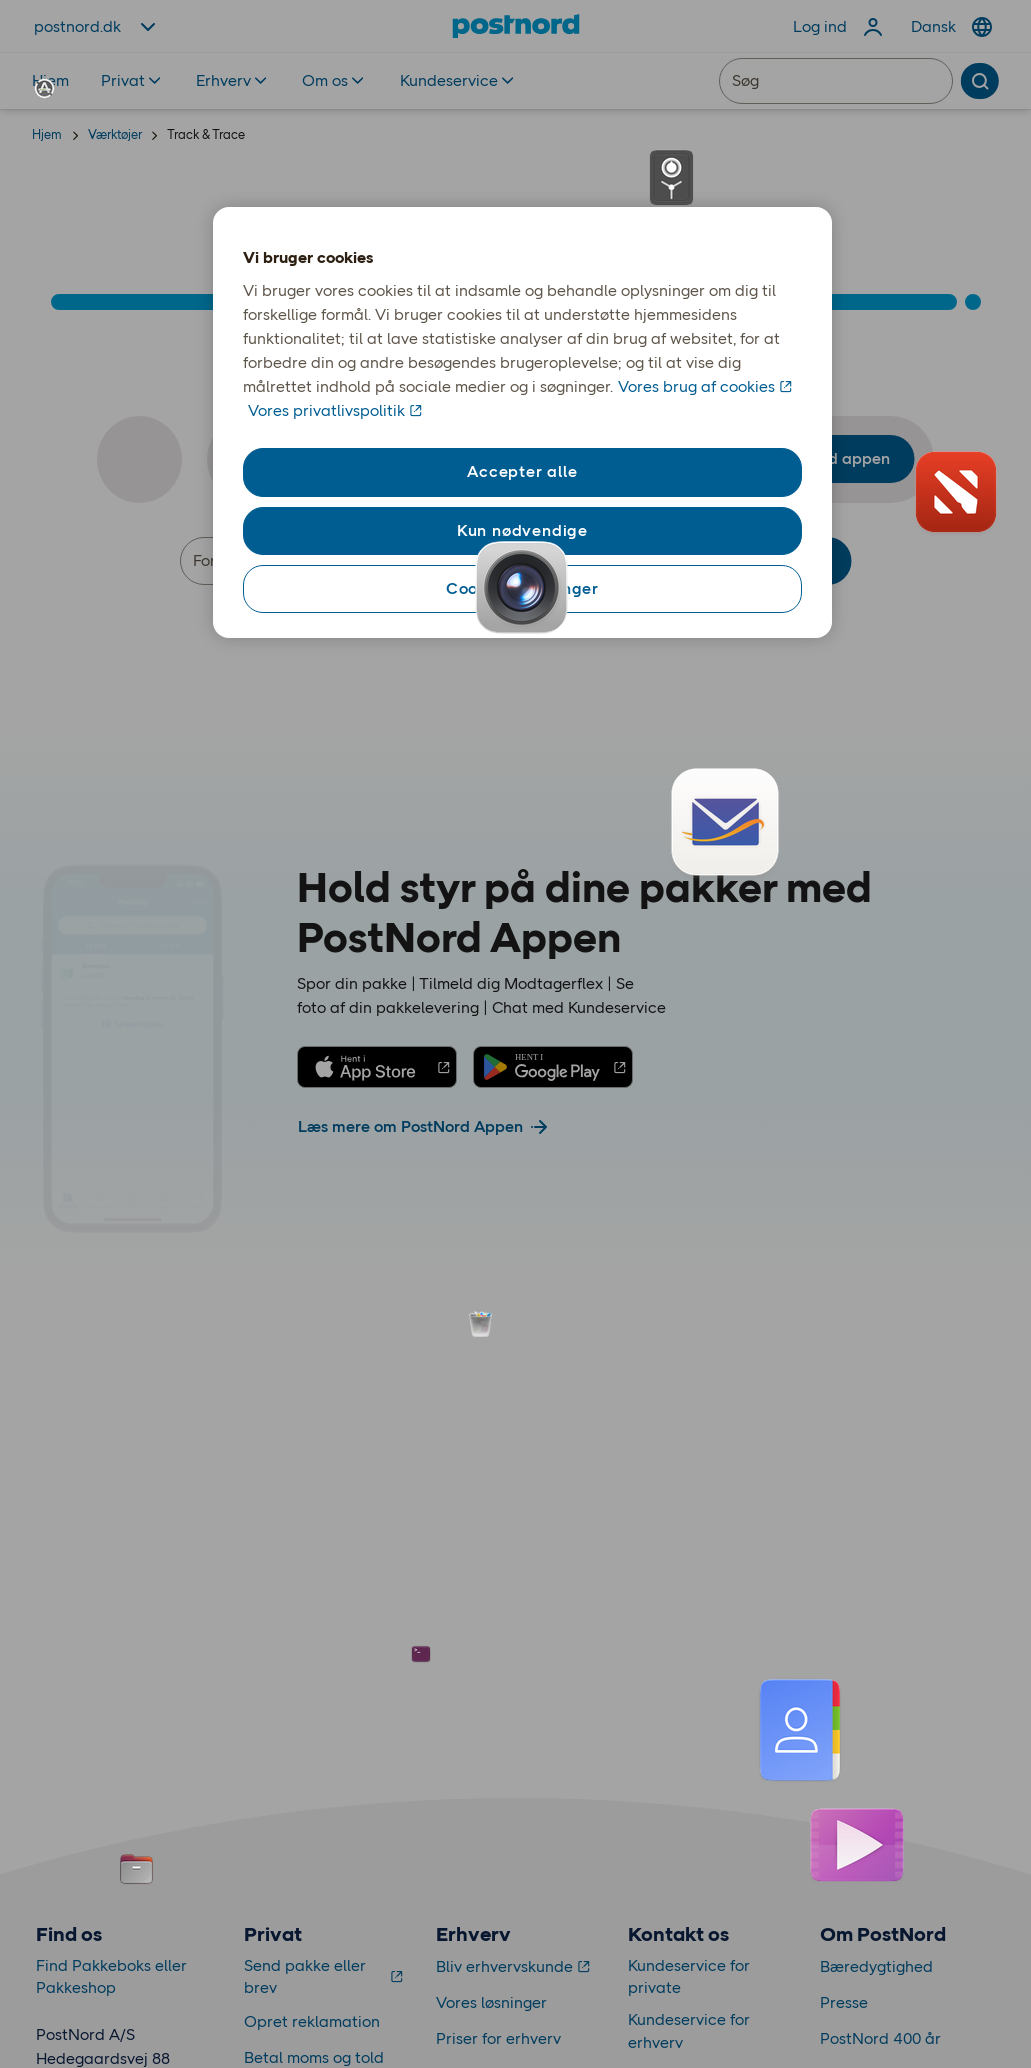 This screenshot has width=1031, height=2068. What do you see at coordinates (521, 587) in the screenshot?
I see `open the camera app` at bounding box center [521, 587].